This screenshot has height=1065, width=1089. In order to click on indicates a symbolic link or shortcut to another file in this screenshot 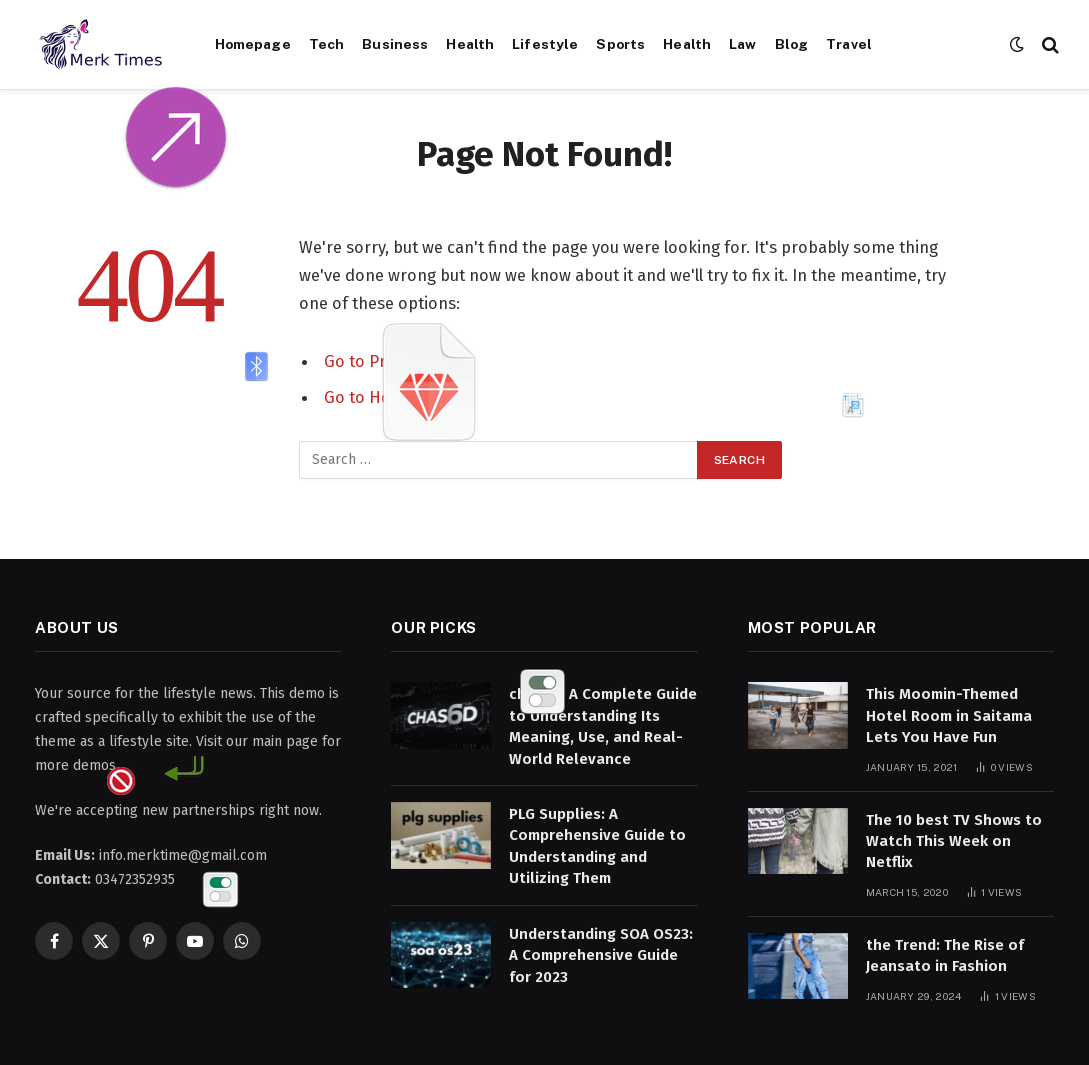, I will do `click(176, 137)`.